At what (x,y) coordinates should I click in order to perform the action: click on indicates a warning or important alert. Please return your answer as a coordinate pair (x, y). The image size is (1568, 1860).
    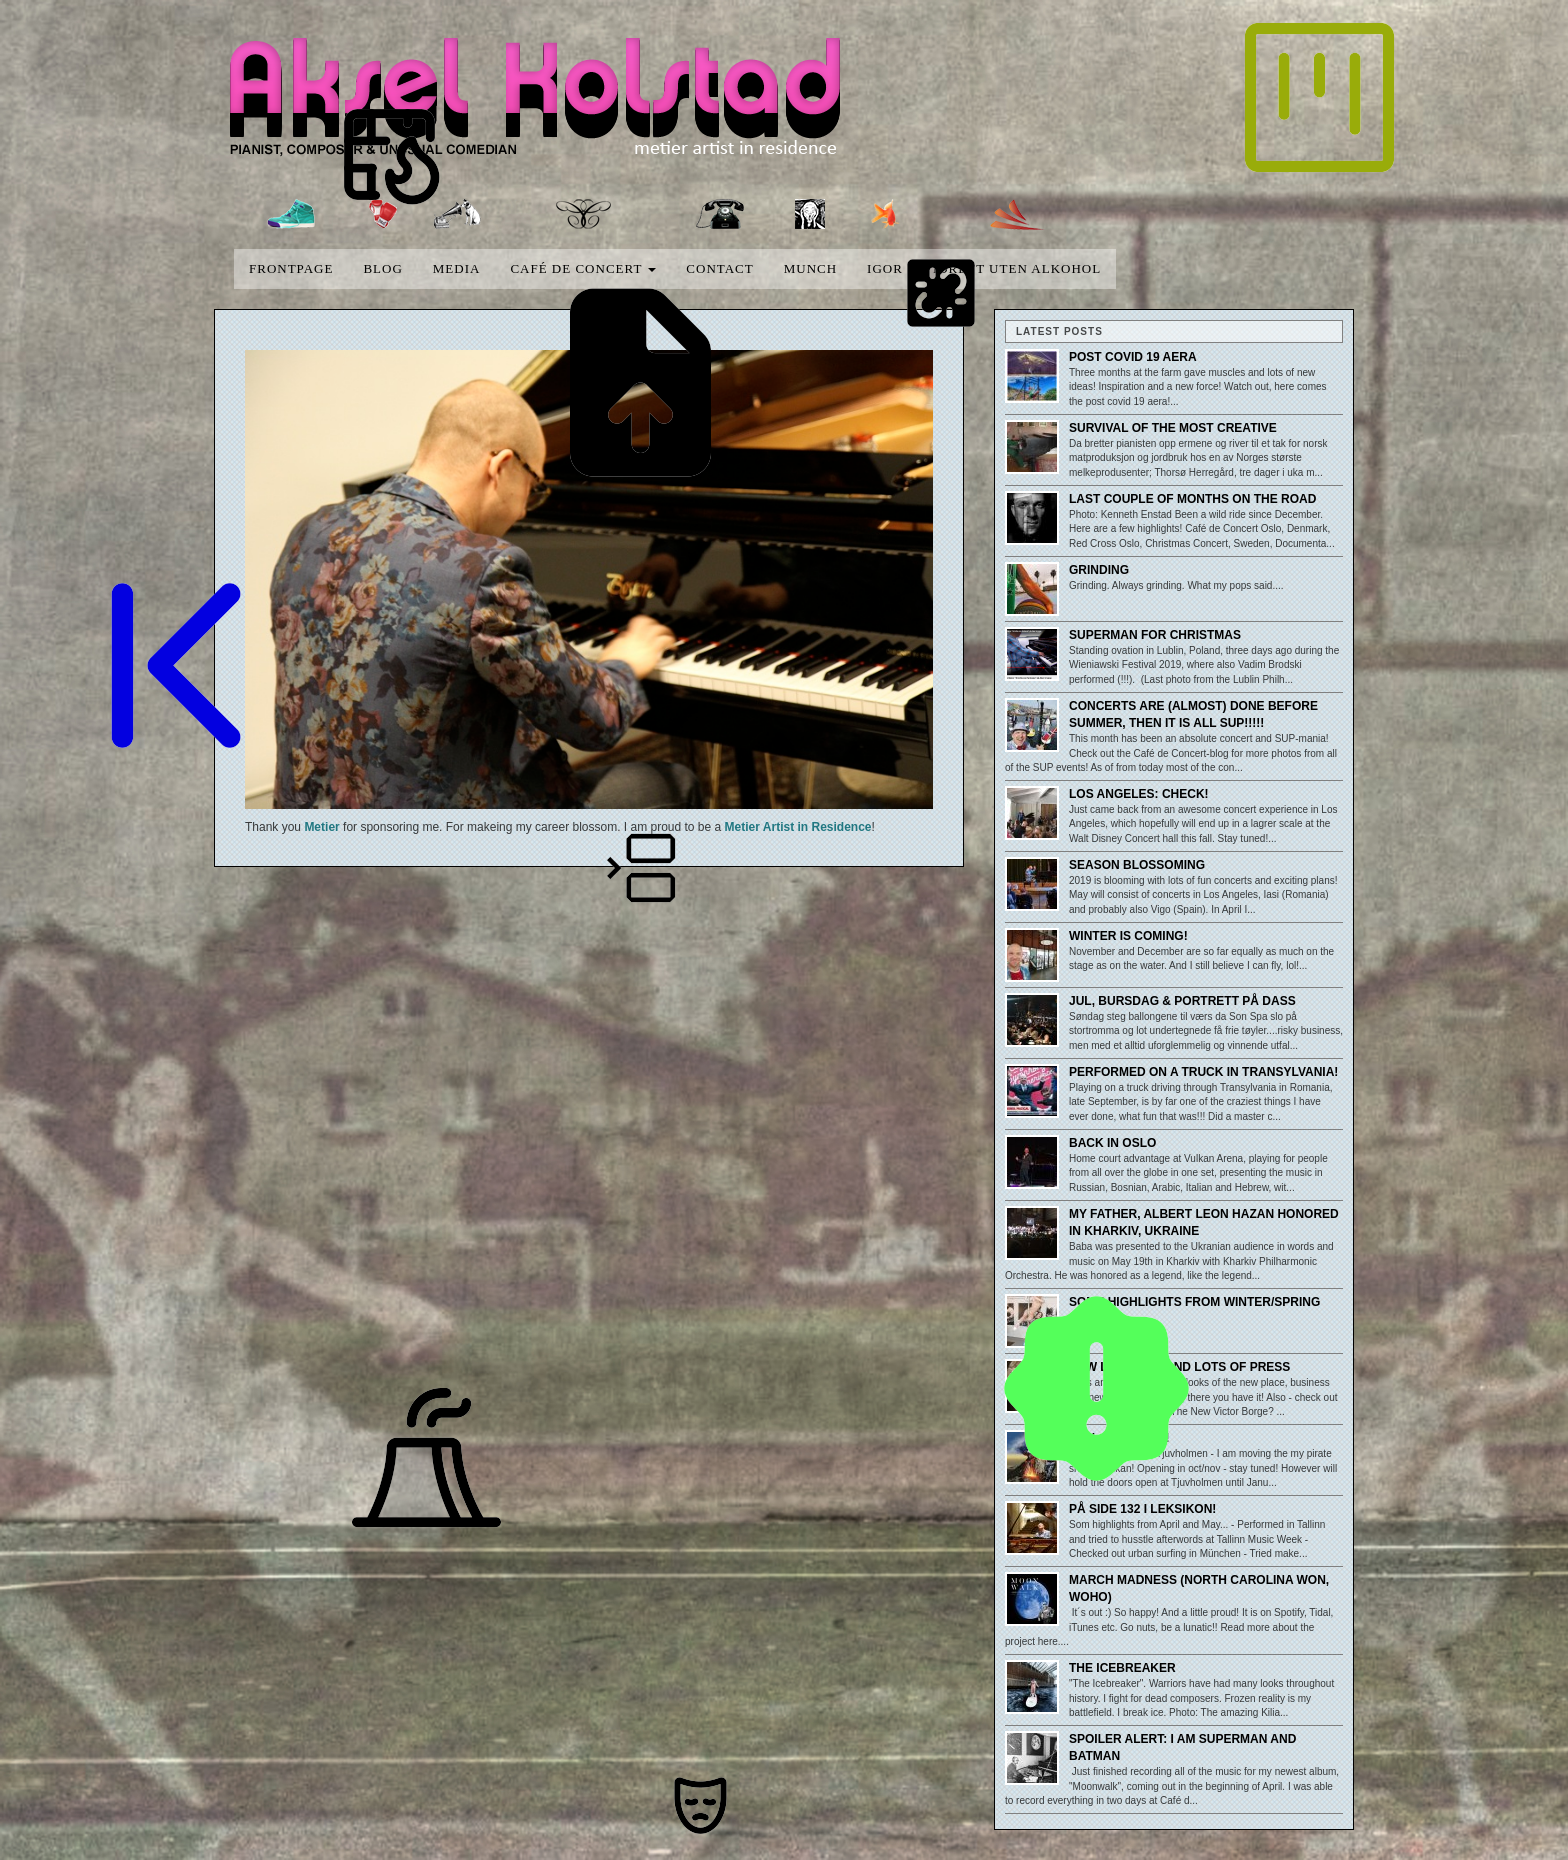
    Looking at the image, I should click on (1096, 1388).